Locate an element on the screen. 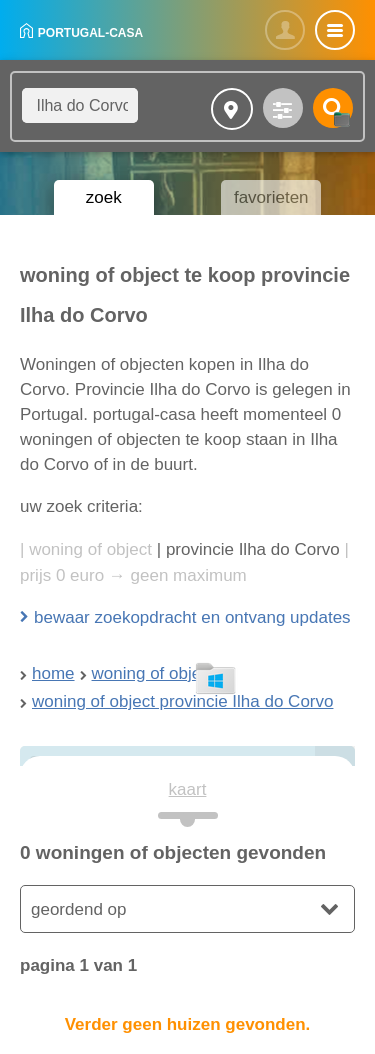 The image size is (375, 1054). open a folder or directory is located at coordinates (342, 119).